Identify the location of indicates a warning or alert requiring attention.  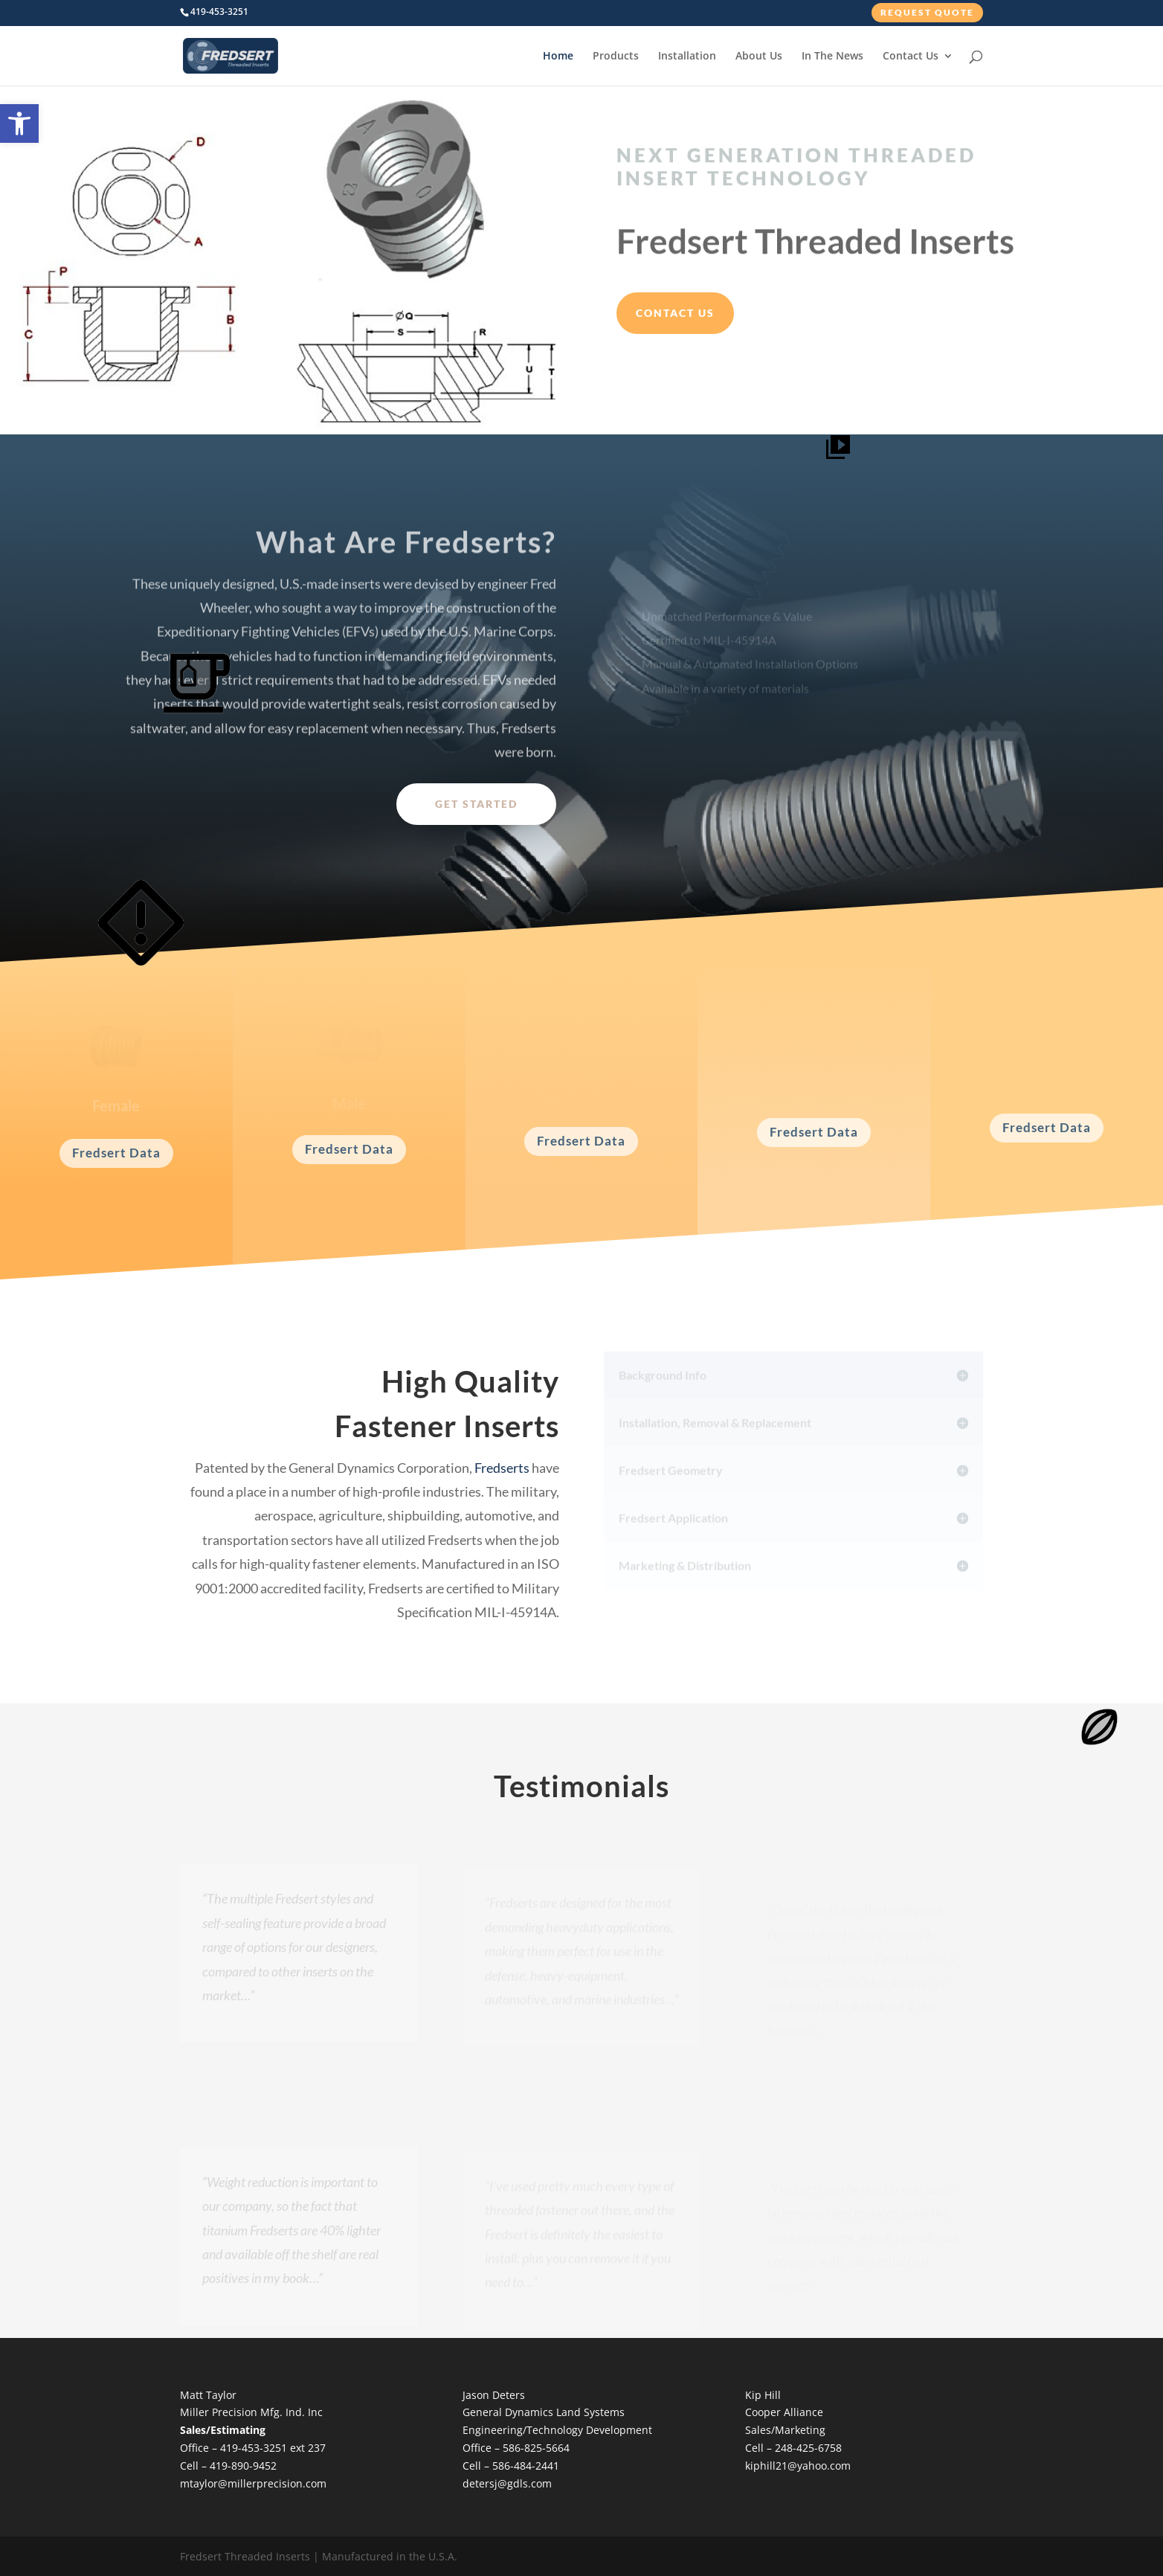
(141, 922).